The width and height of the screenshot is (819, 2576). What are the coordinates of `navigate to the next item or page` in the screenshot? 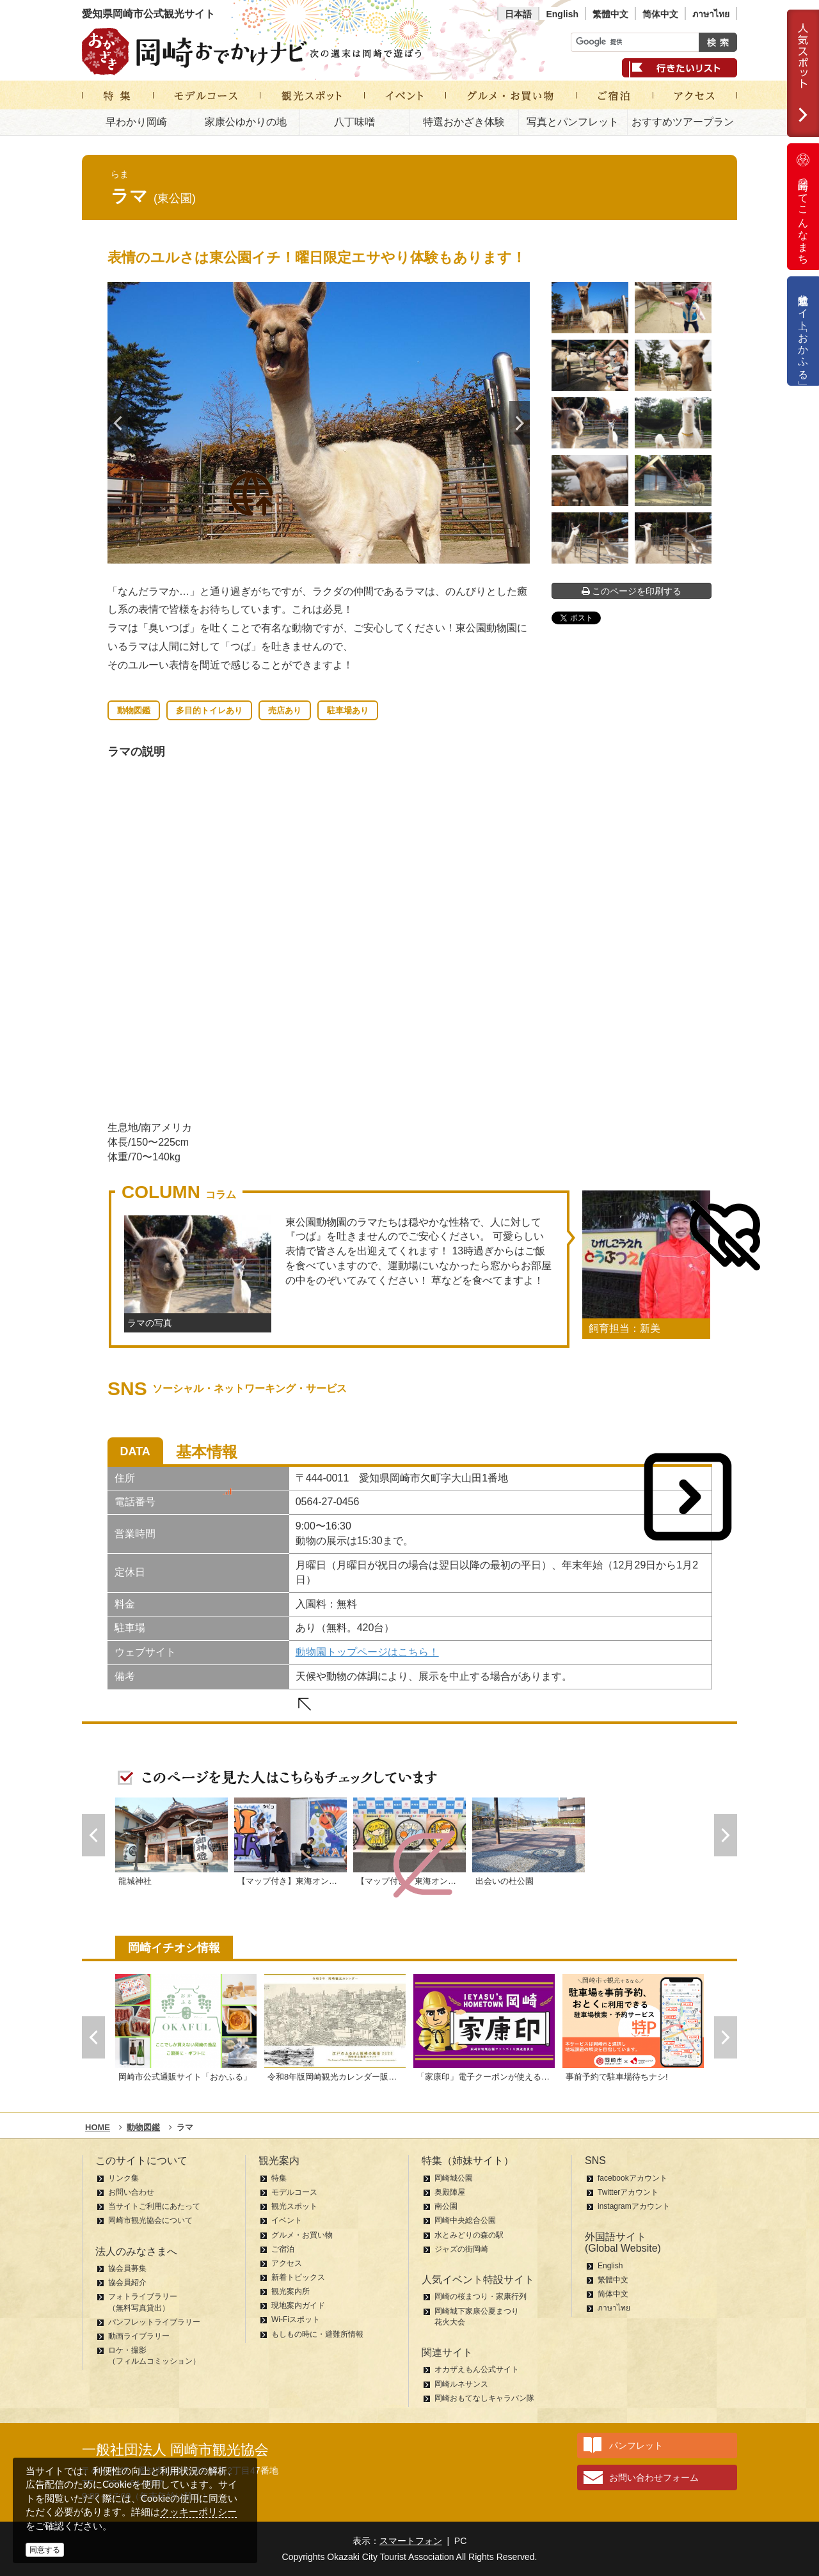 It's located at (688, 1497).